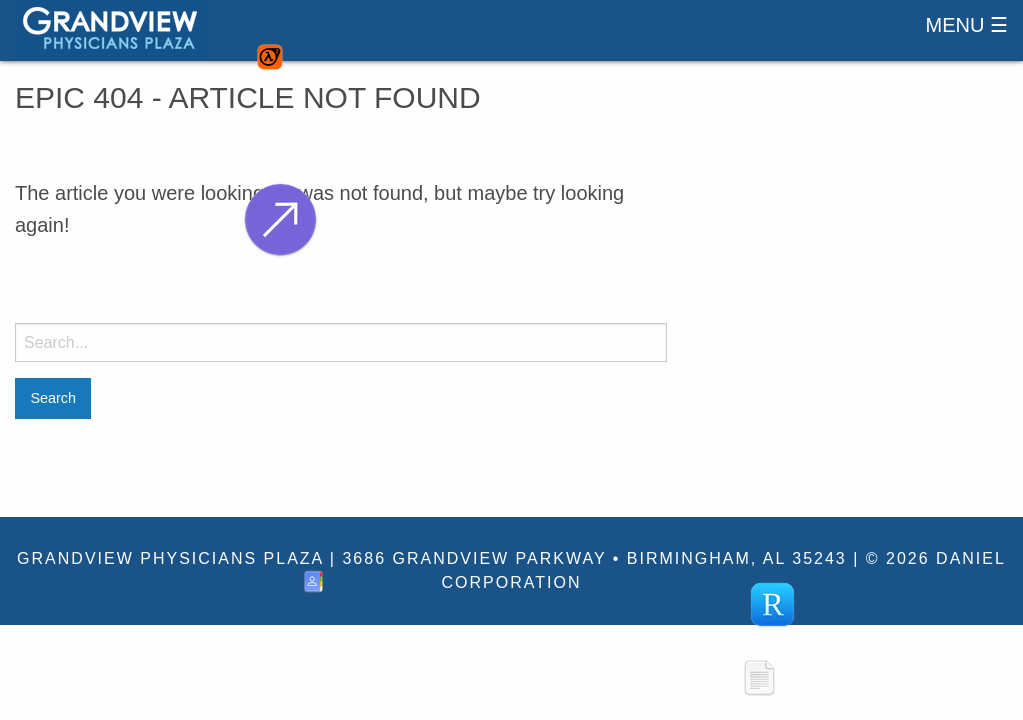  I want to click on open contacts or address book app, so click(313, 581).